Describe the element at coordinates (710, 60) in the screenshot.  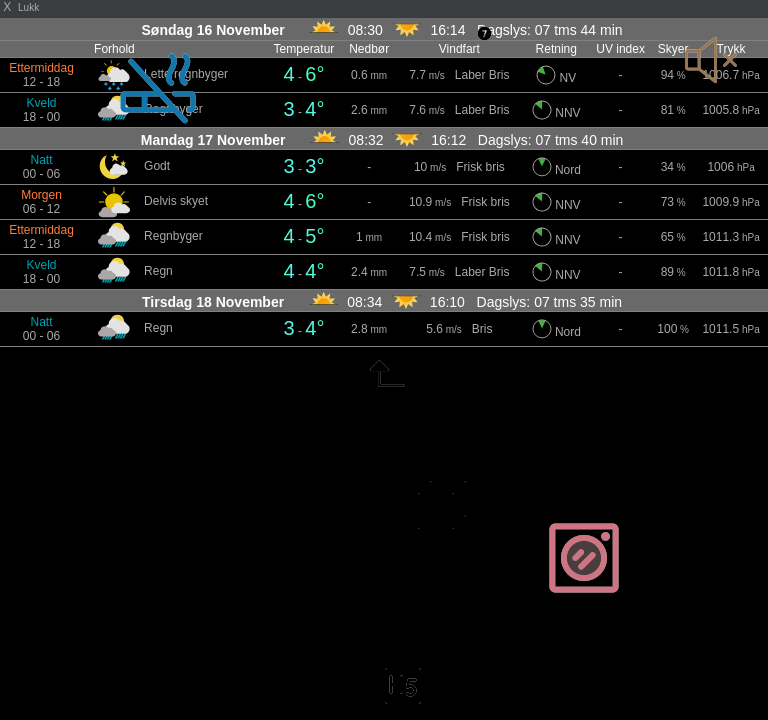
I see `mute audio or sound` at that location.